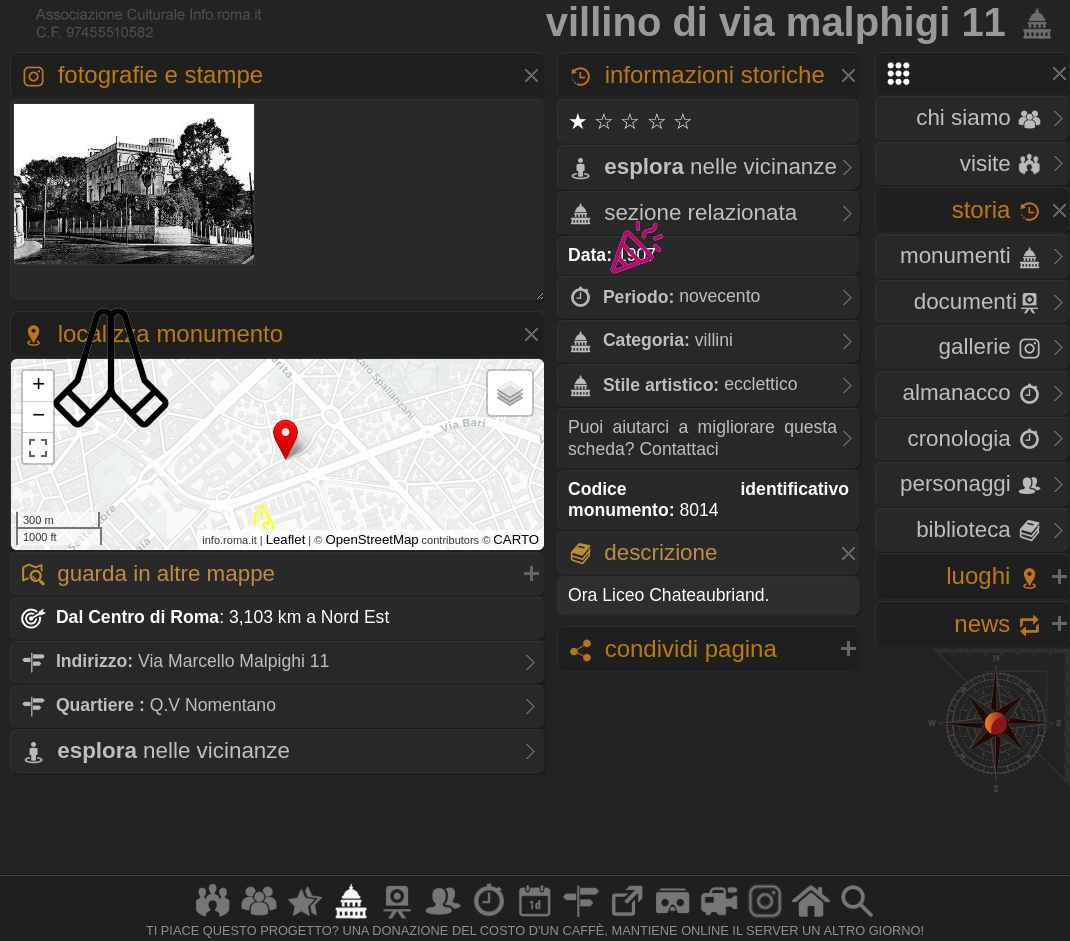 This screenshot has width=1070, height=941. What do you see at coordinates (634, 250) in the screenshot?
I see `indicates a celebration or achievement` at bounding box center [634, 250].